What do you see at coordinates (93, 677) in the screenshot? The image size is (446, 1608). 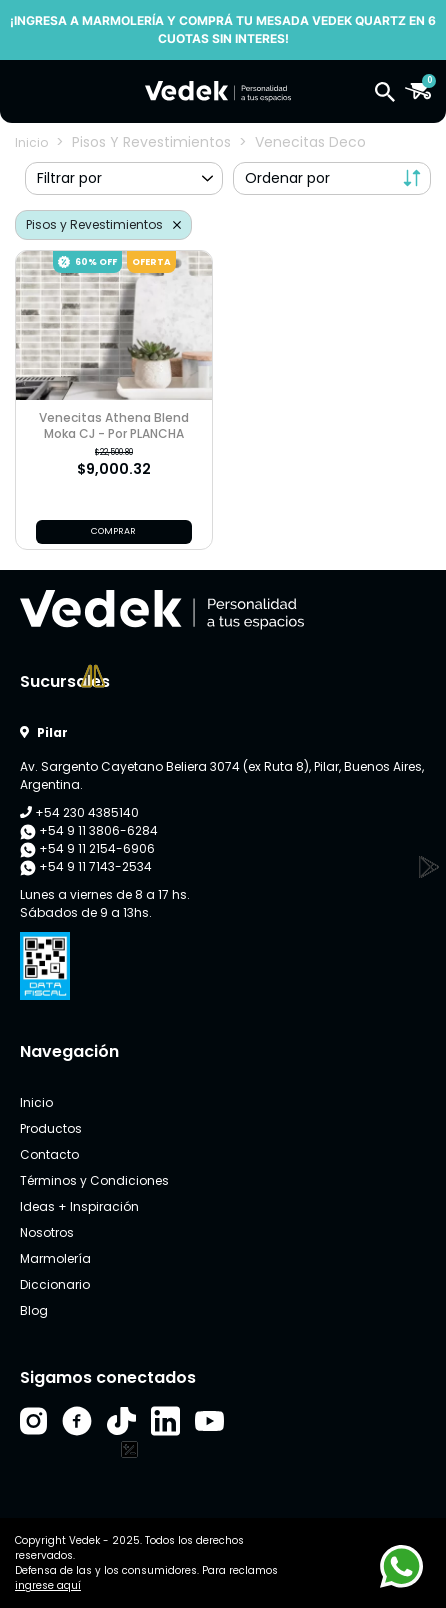 I see `flip image horizontally` at bounding box center [93, 677].